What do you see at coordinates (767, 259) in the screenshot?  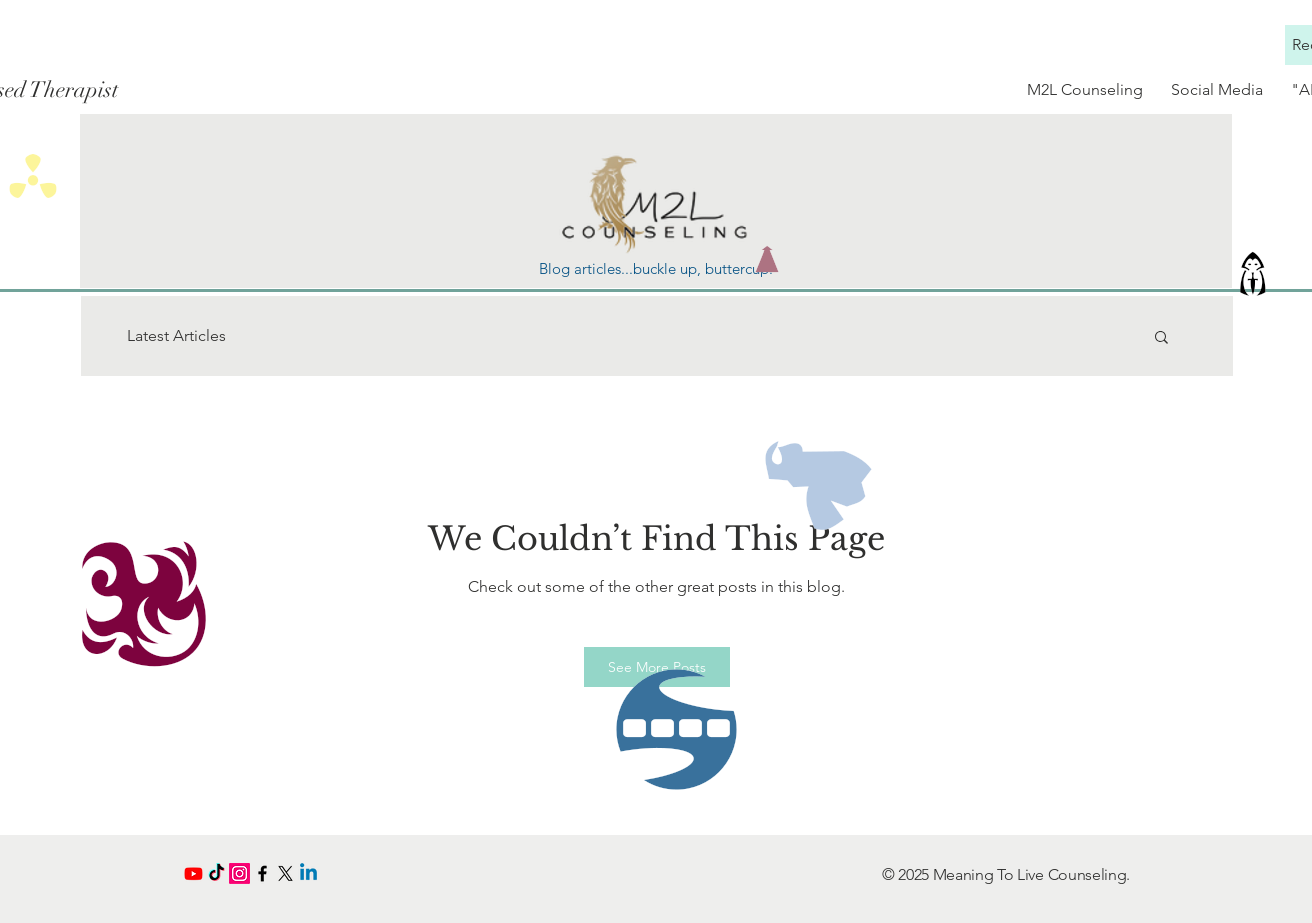 I see `increase thrust or acceleration` at bounding box center [767, 259].